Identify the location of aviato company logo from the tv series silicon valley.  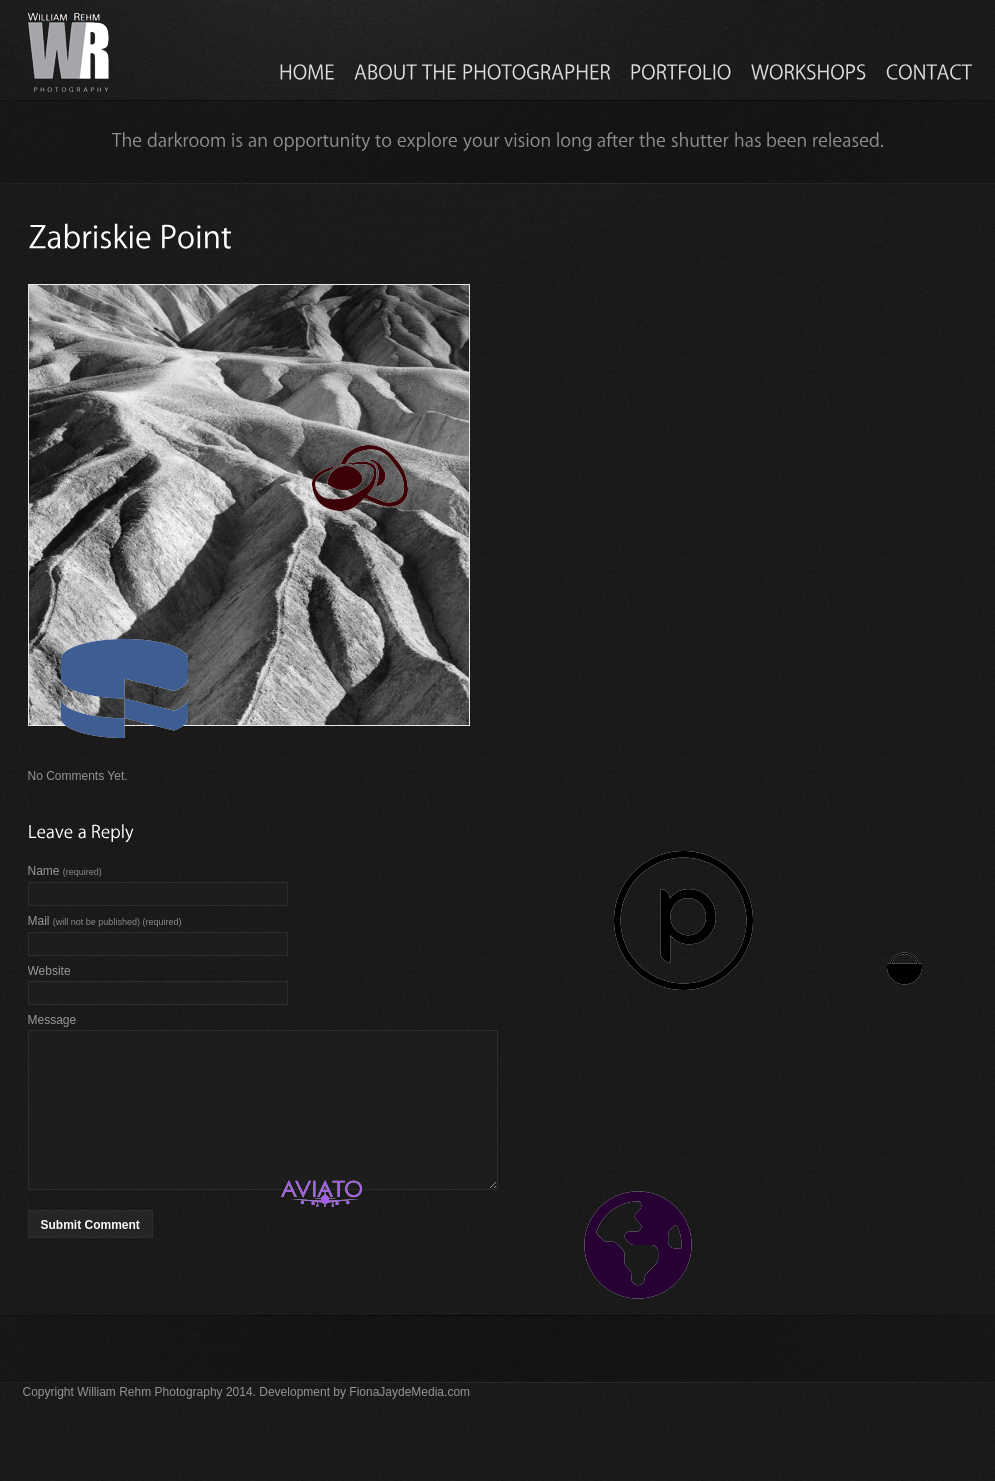
(321, 1193).